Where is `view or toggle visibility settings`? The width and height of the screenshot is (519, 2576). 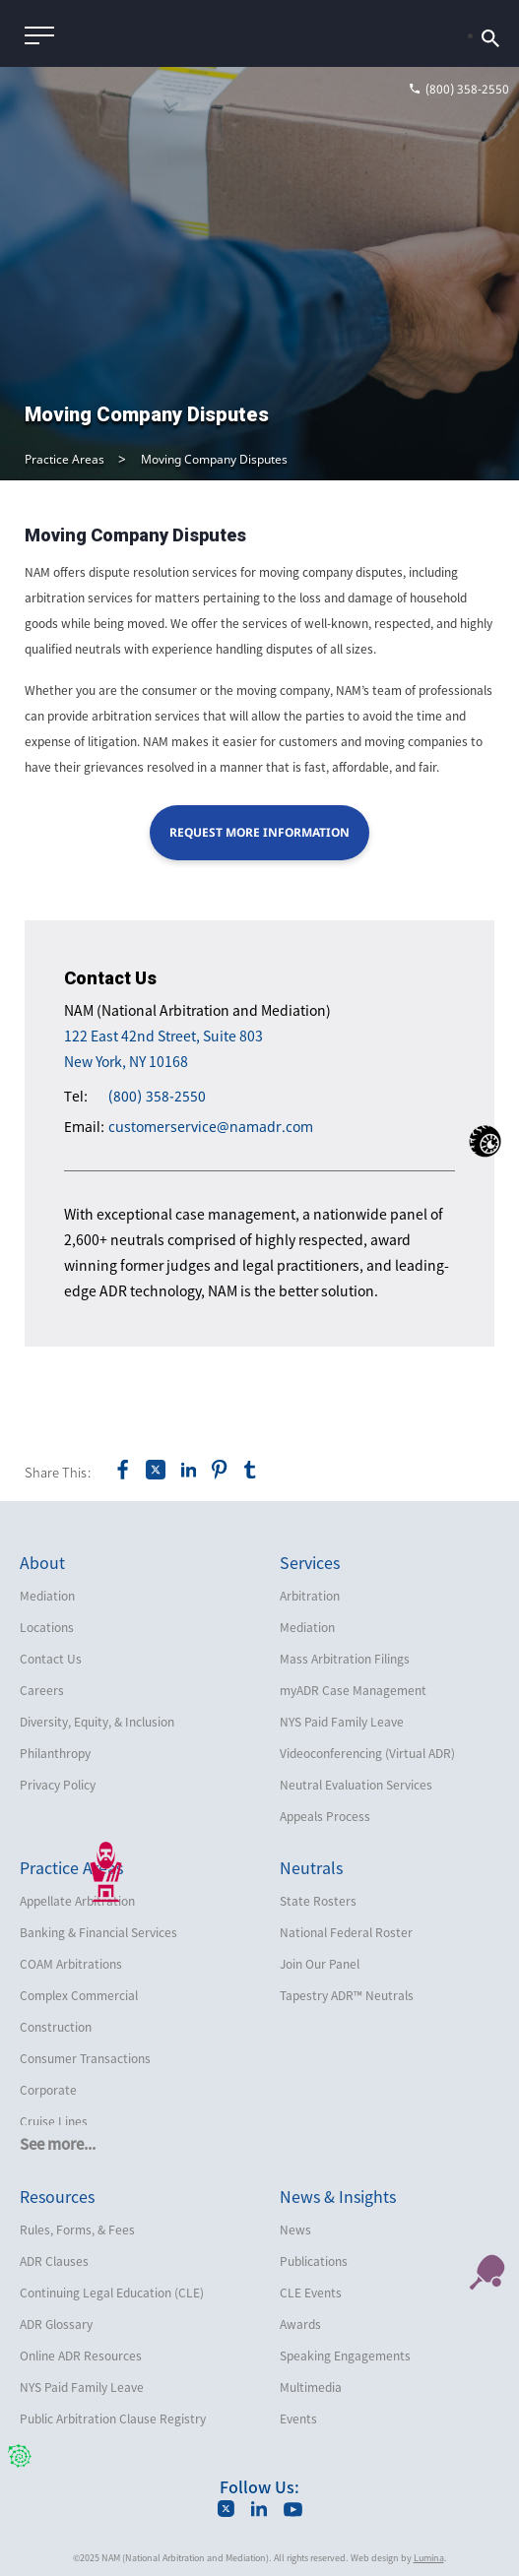 view or toggle visibility settings is located at coordinates (485, 1141).